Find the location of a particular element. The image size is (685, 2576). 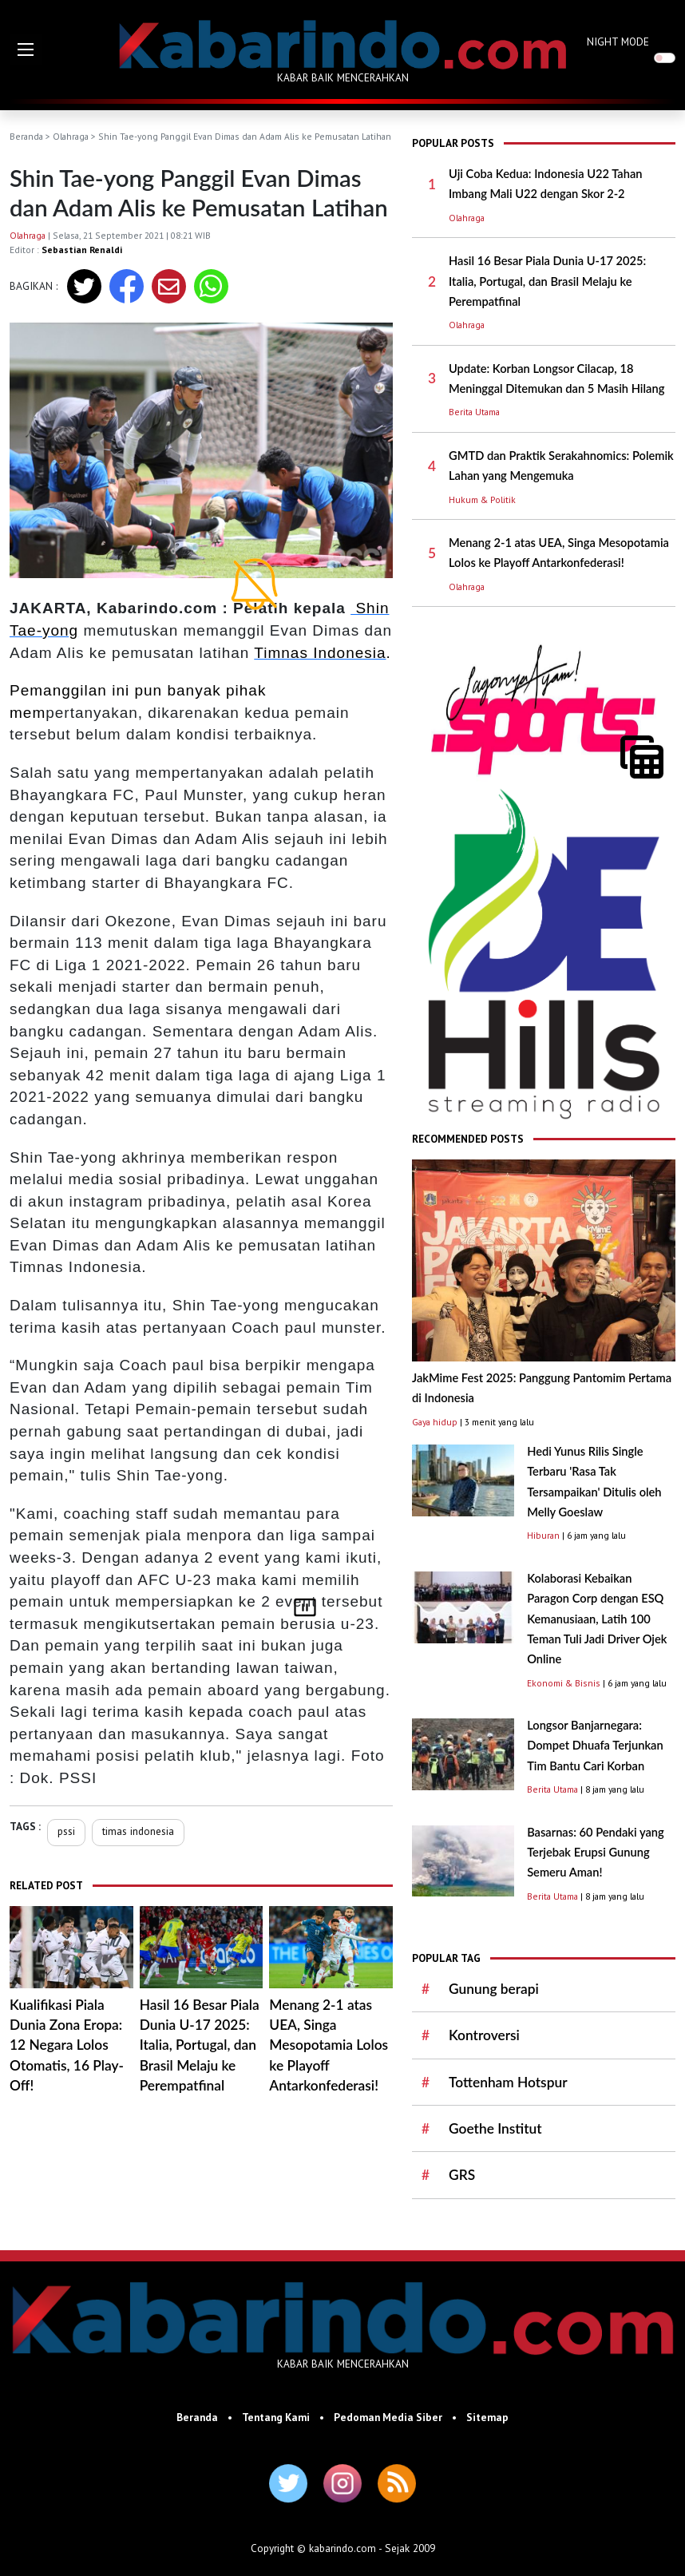

pause a presentation or slideshow is located at coordinates (305, 1607).